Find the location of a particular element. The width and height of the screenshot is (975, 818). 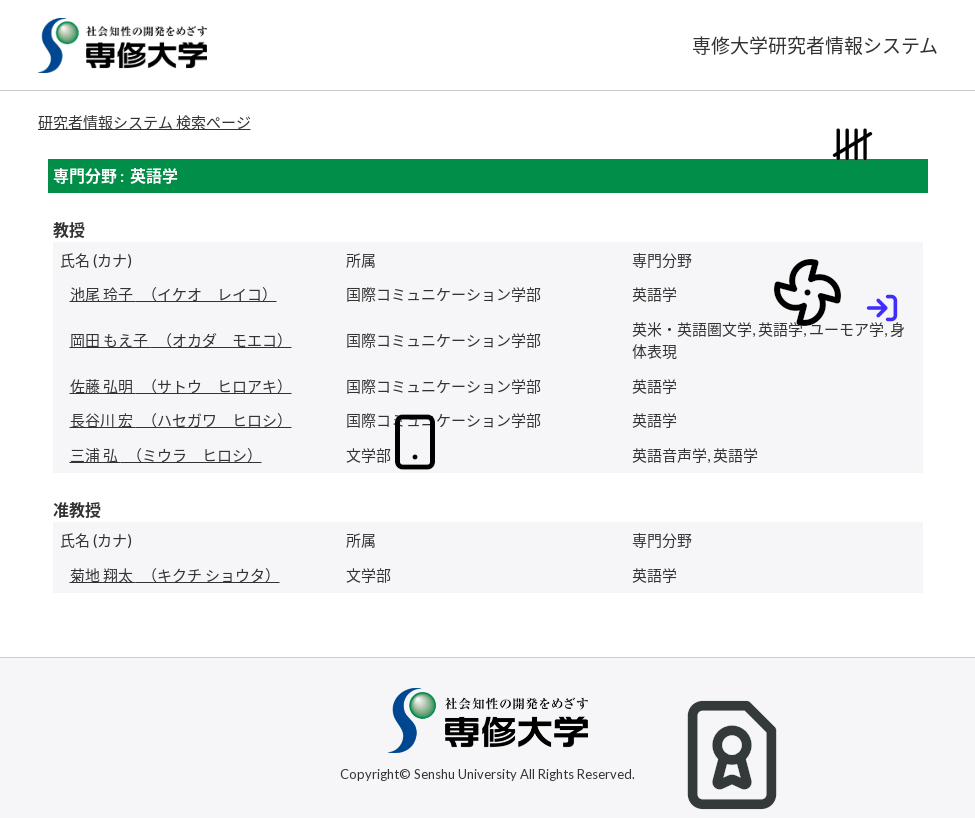

log in to your account is located at coordinates (882, 308).